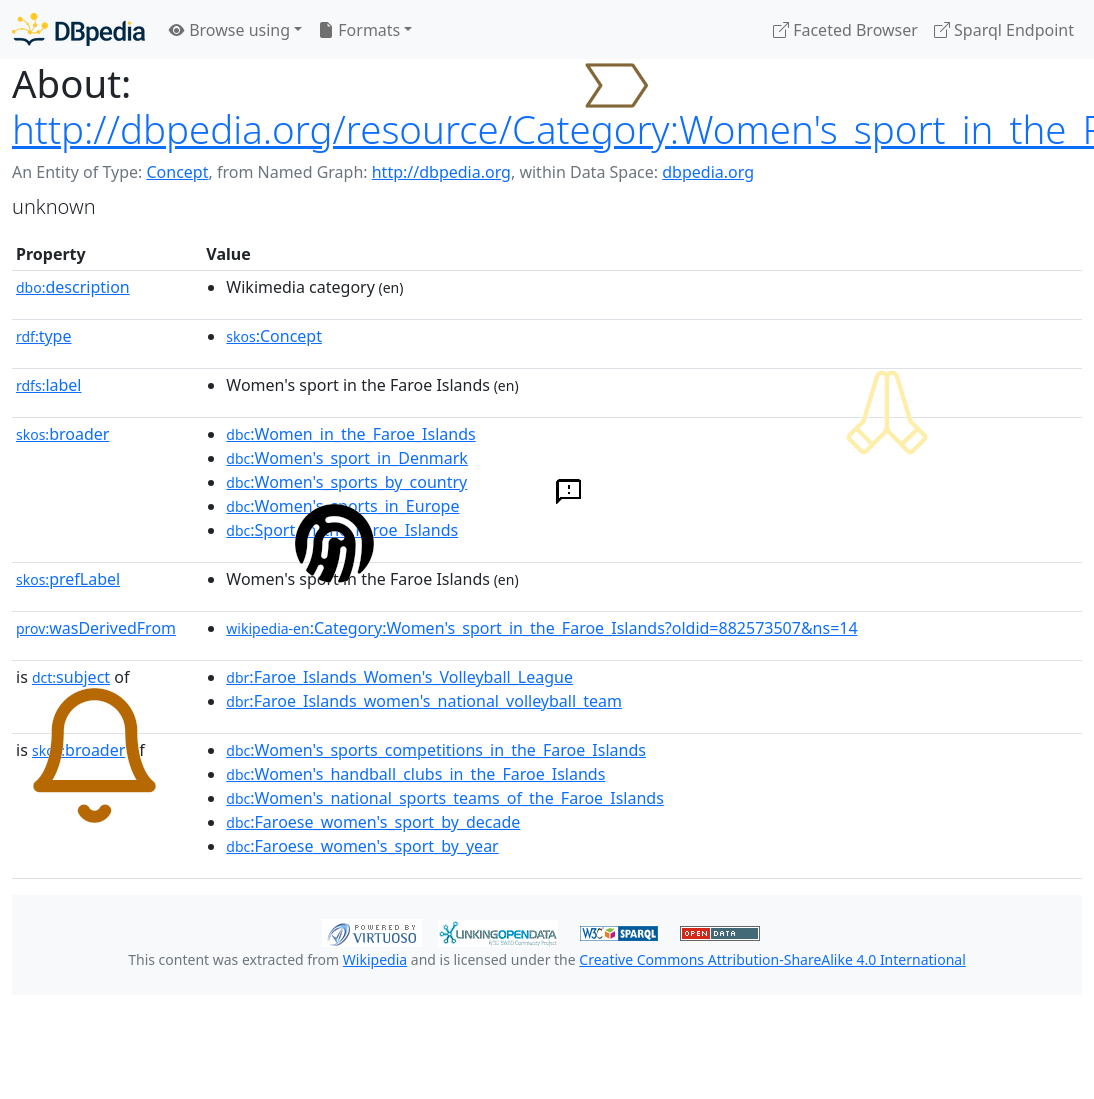  Describe the element at coordinates (887, 414) in the screenshot. I see `send a prayer or blessing` at that location.